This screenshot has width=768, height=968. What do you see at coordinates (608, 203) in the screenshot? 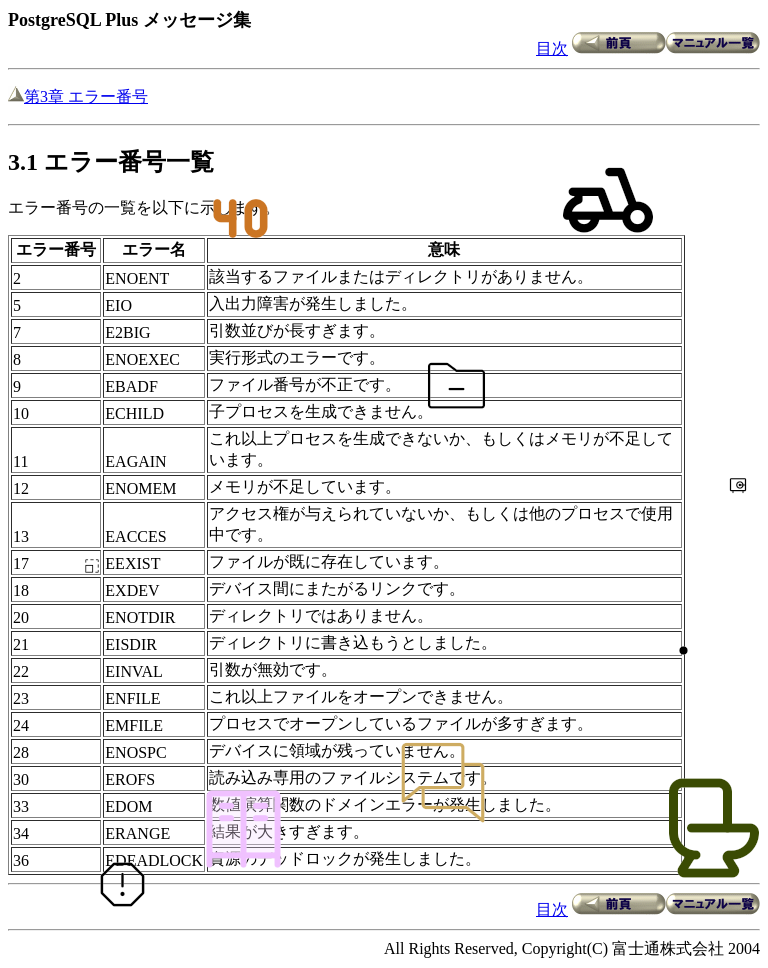
I see `select moped or scooter delivery option` at bounding box center [608, 203].